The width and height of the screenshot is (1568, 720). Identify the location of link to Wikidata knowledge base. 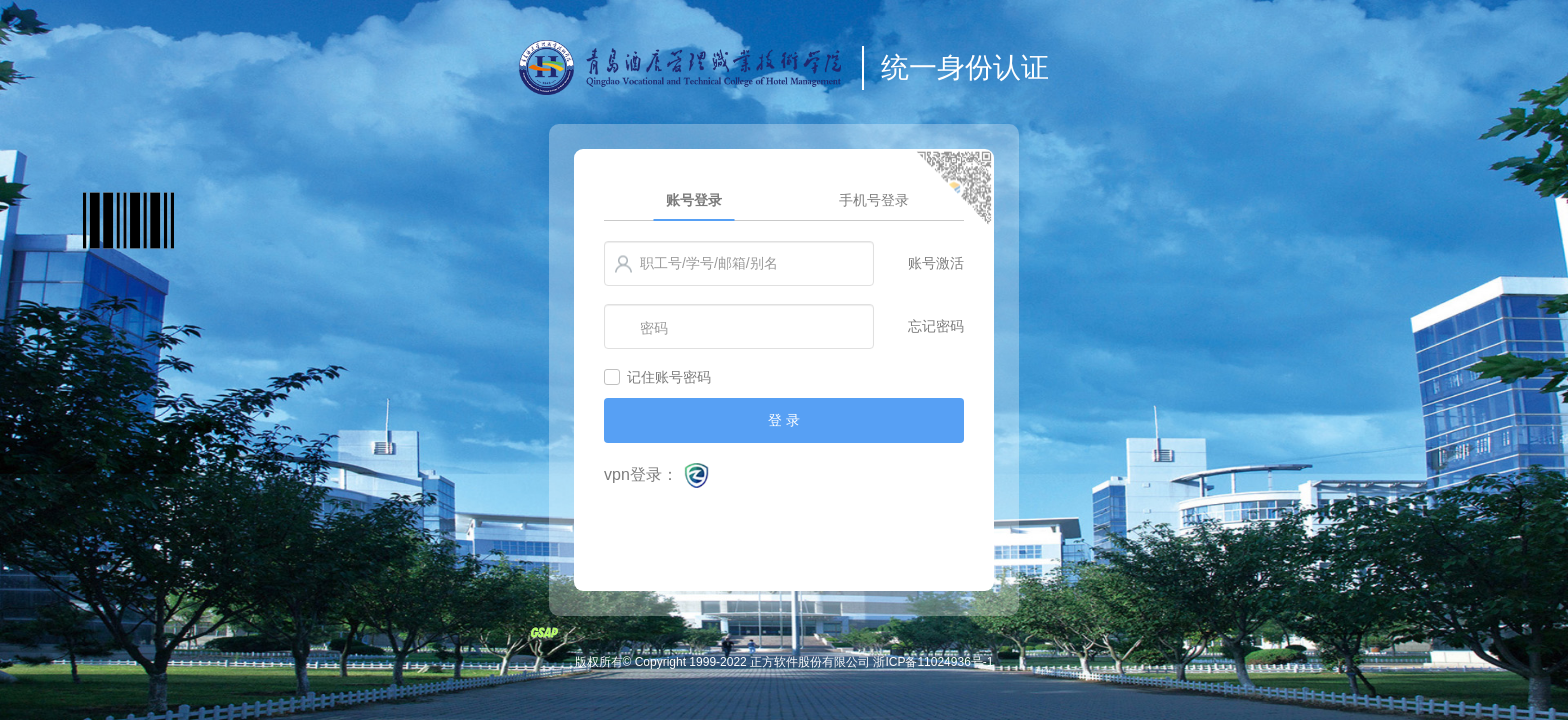
(128, 220).